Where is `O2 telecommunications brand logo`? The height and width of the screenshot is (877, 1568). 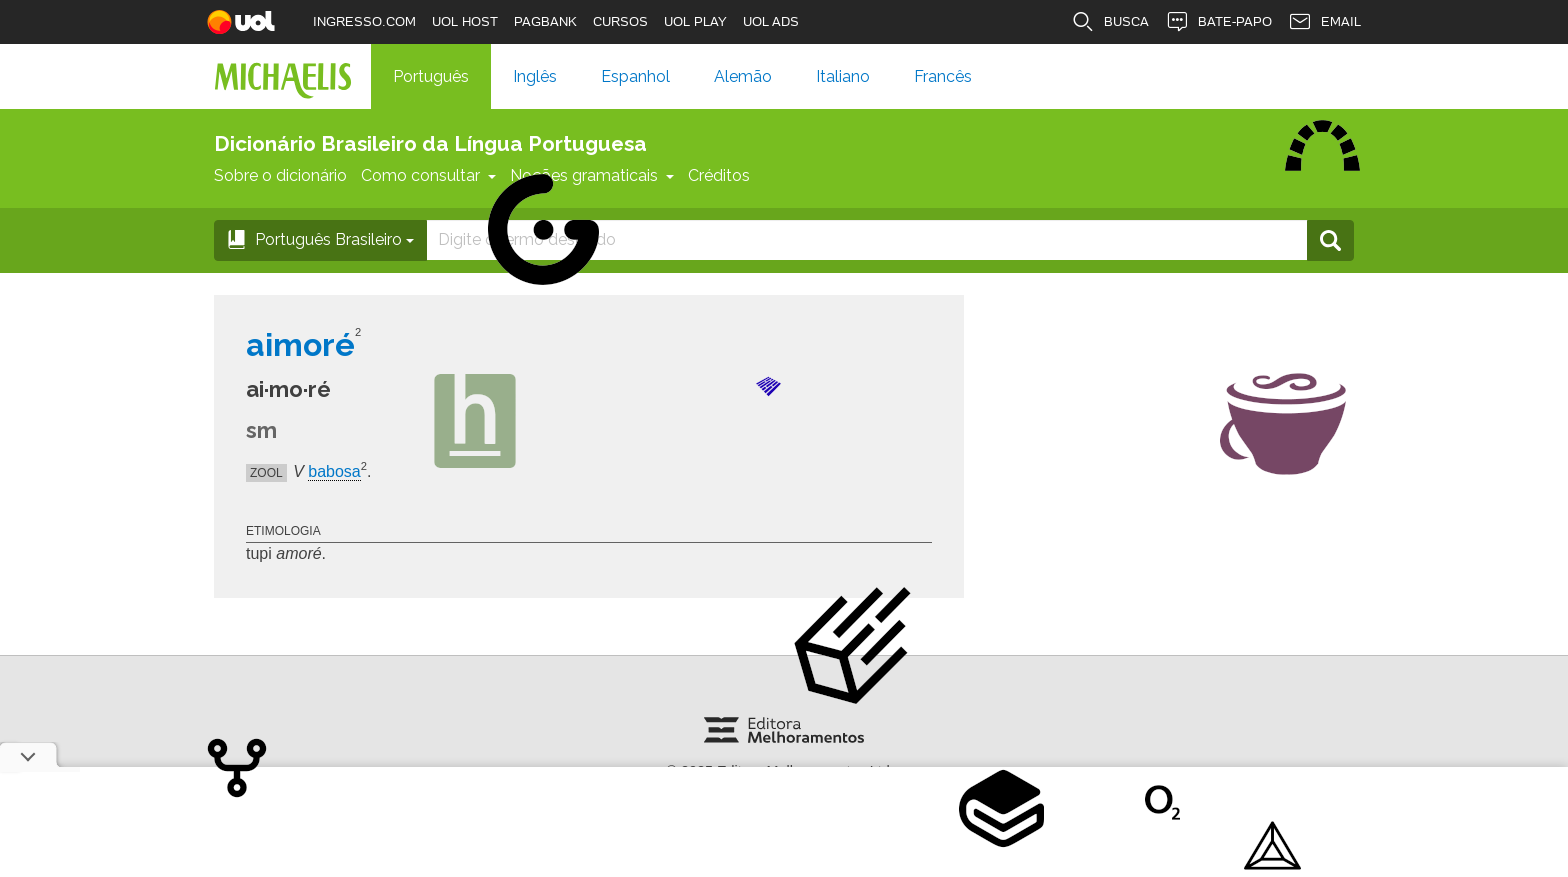 O2 telecommunications brand logo is located at coordinates (1162, 802).